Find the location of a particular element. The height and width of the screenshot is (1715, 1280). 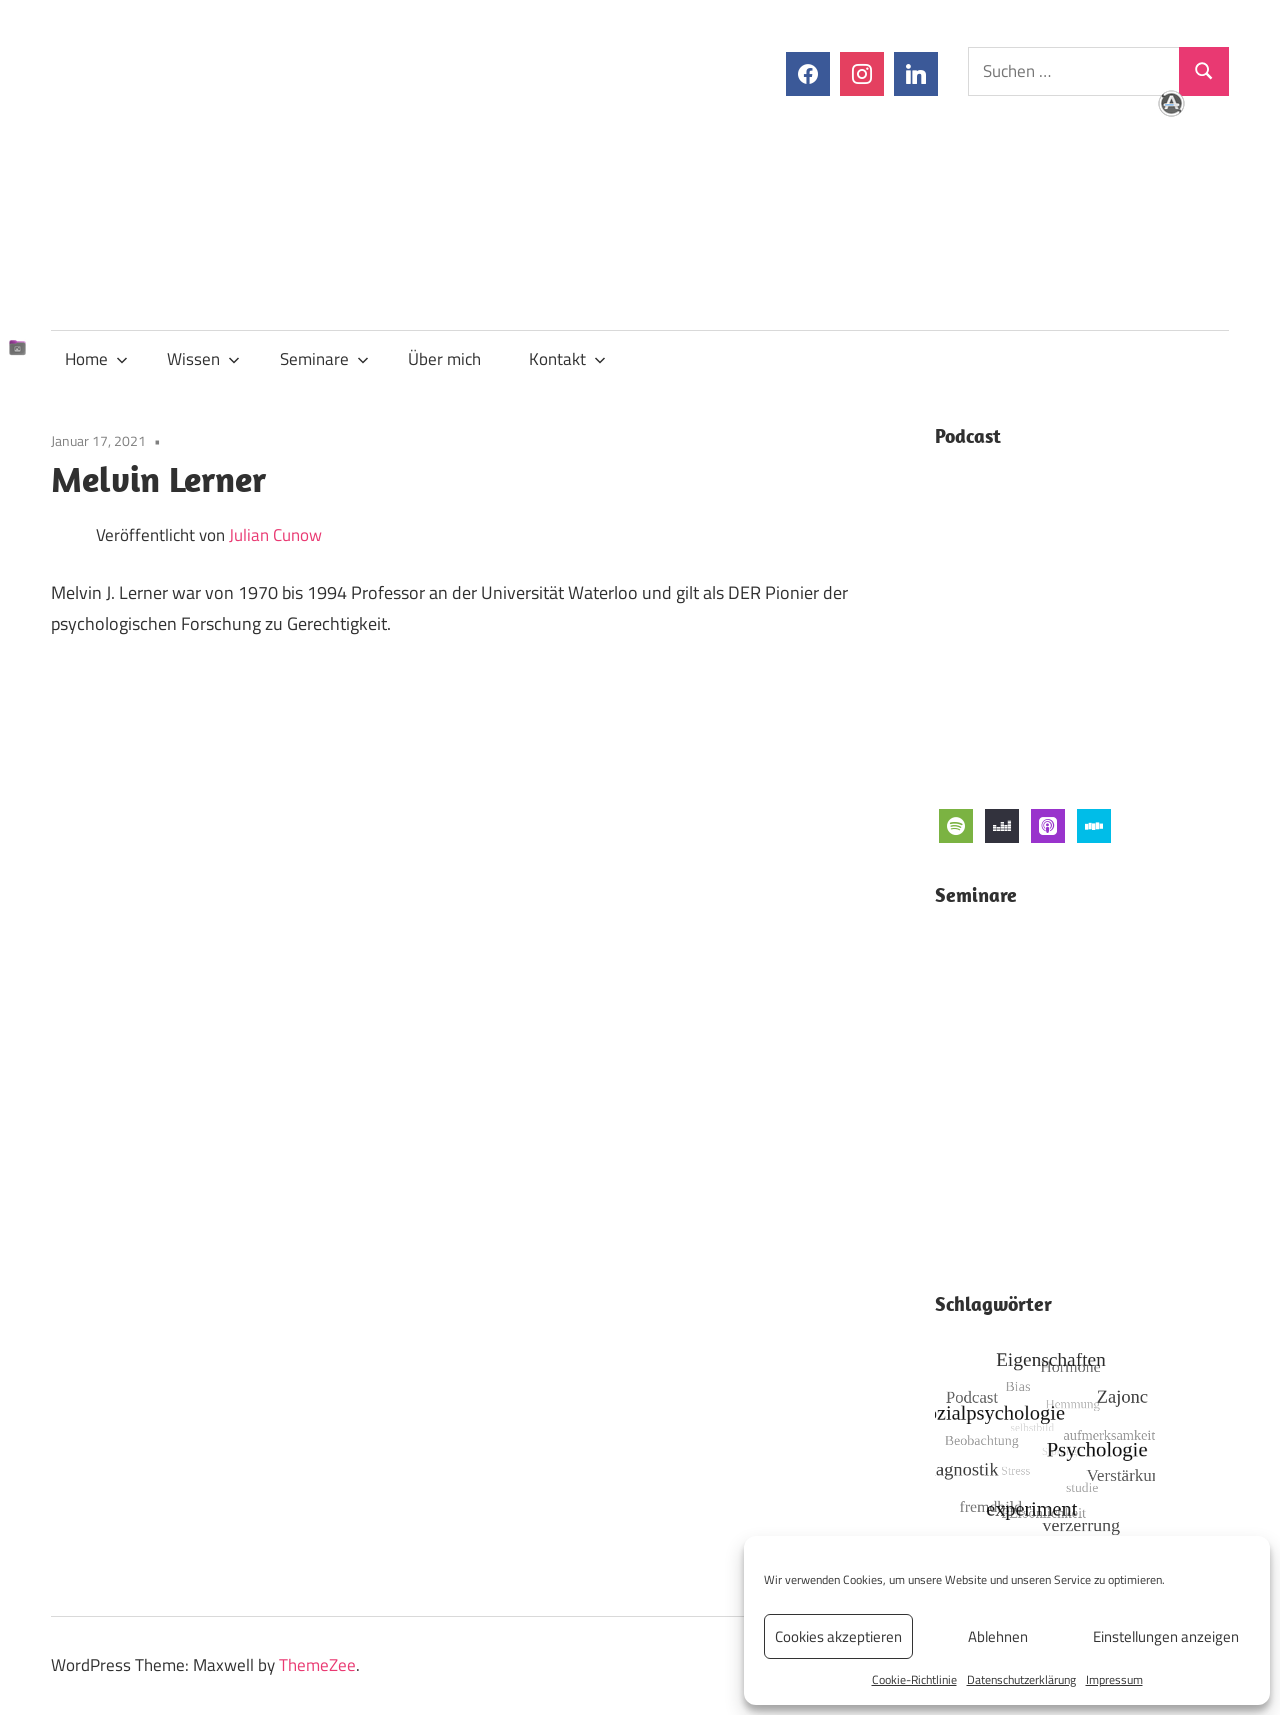

check for available software updates is located at coordinates (1171, 103).